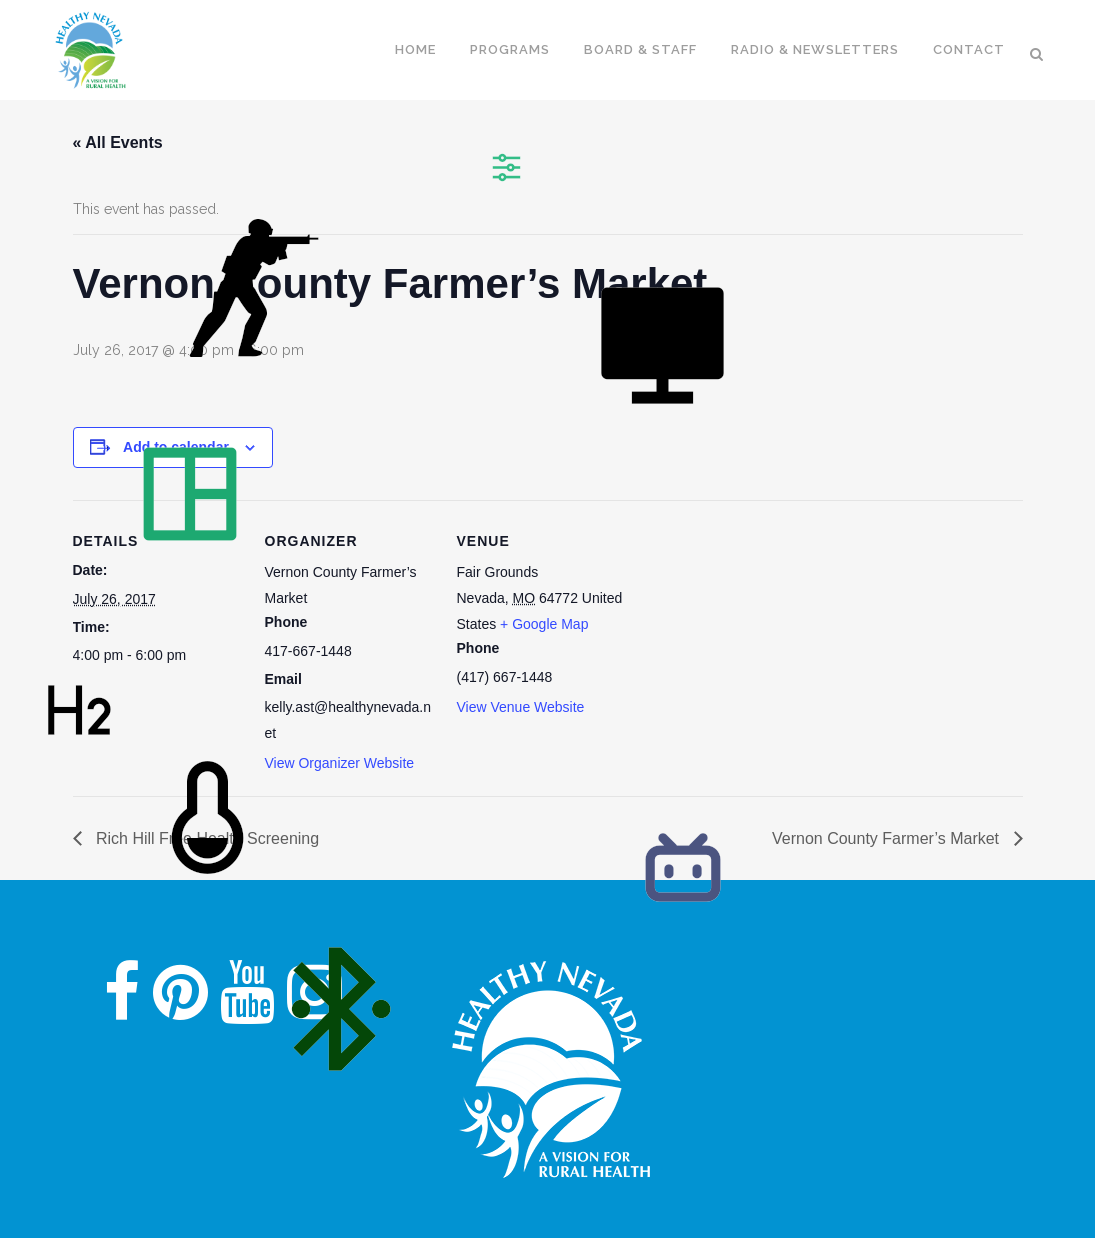 This screenshot has height=1238, width=1095. Describe the element at coordinates (254, 288) in the screenshot. I see `launch counter-strike game` at that location.